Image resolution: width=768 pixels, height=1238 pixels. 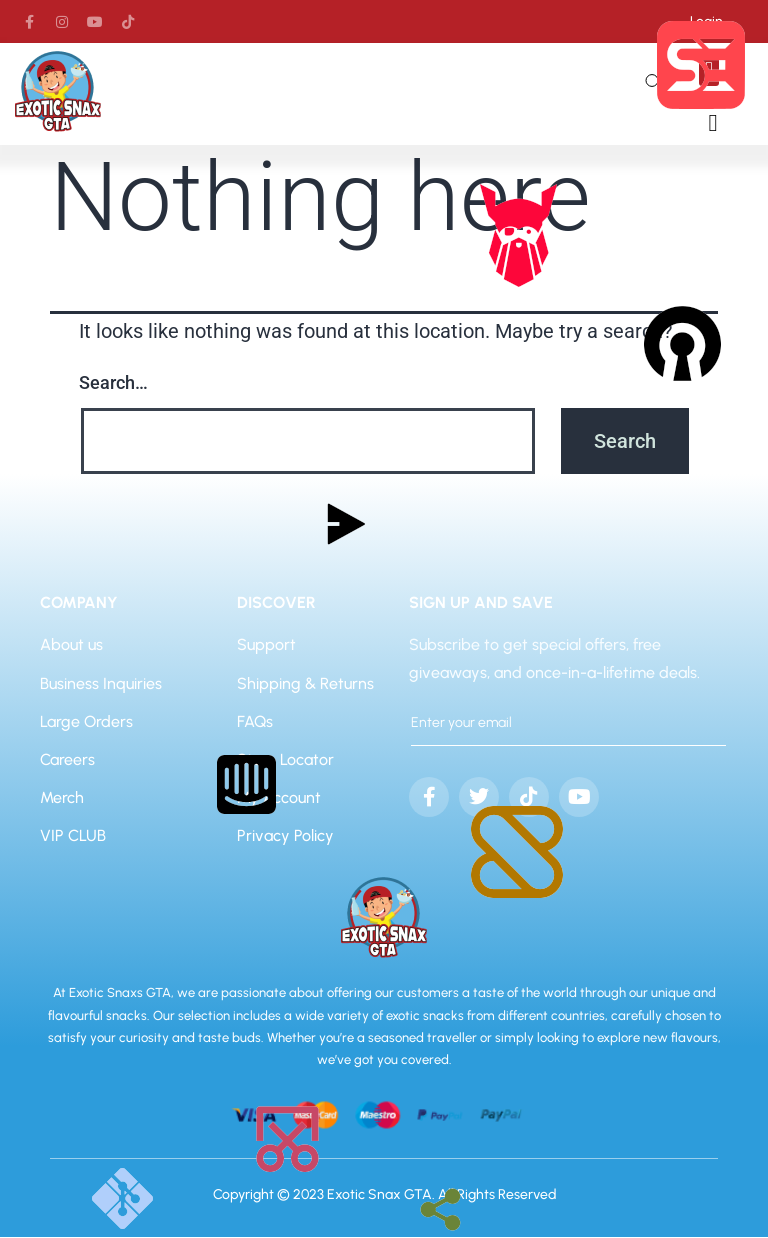 I want to click on share content with others, so click(x=441, y=1209).